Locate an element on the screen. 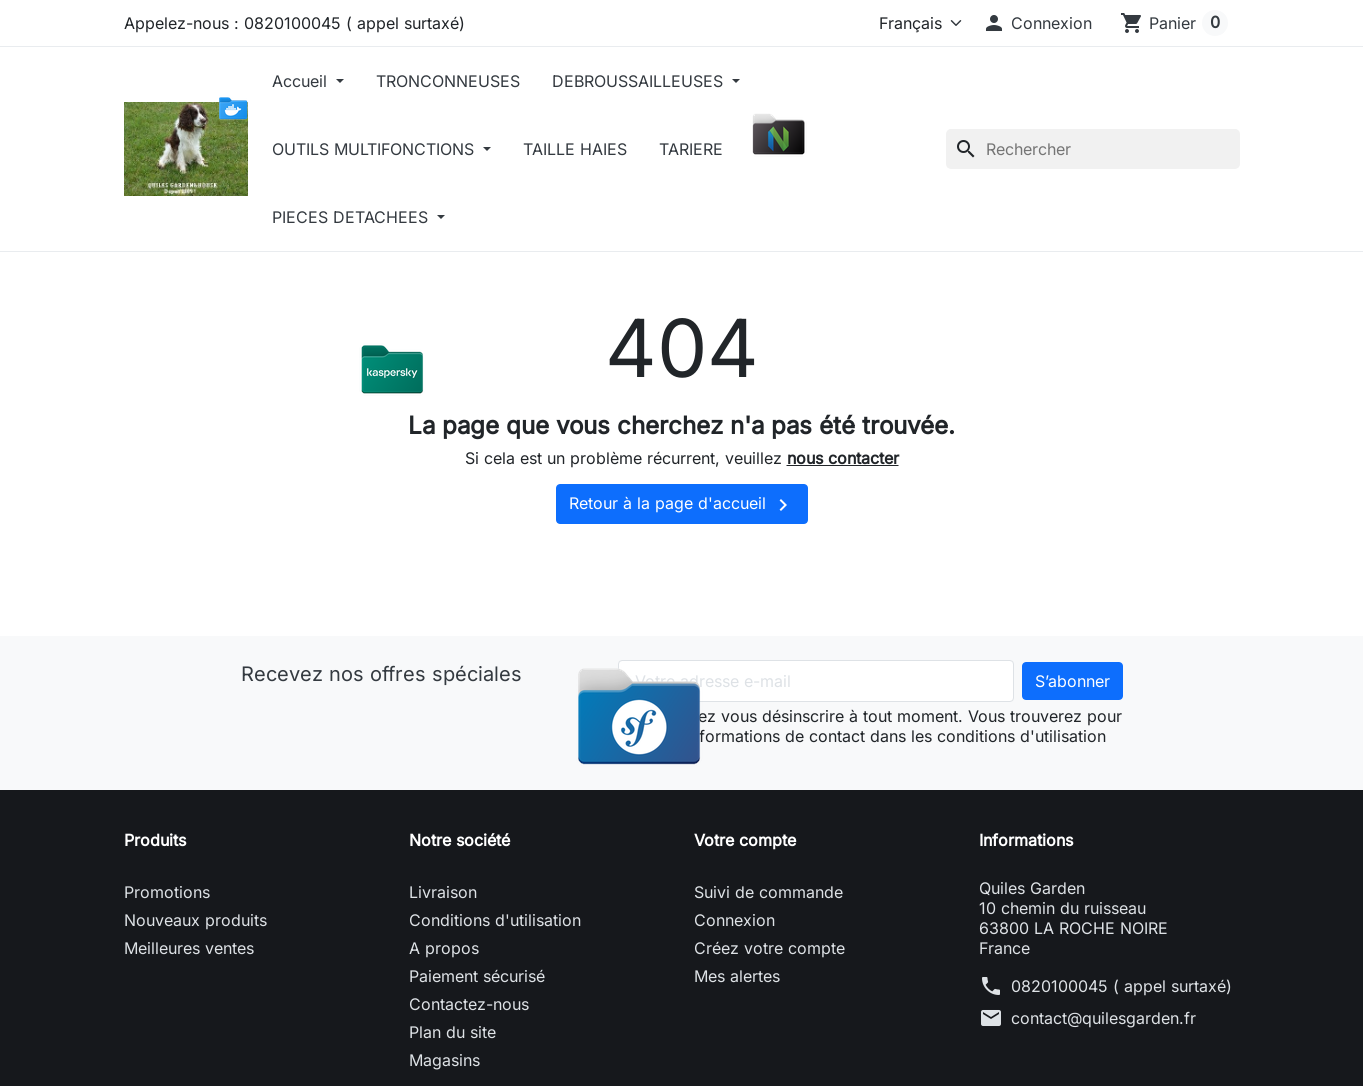  folder containing symfony framework project files is located at coordinates (638, 719).